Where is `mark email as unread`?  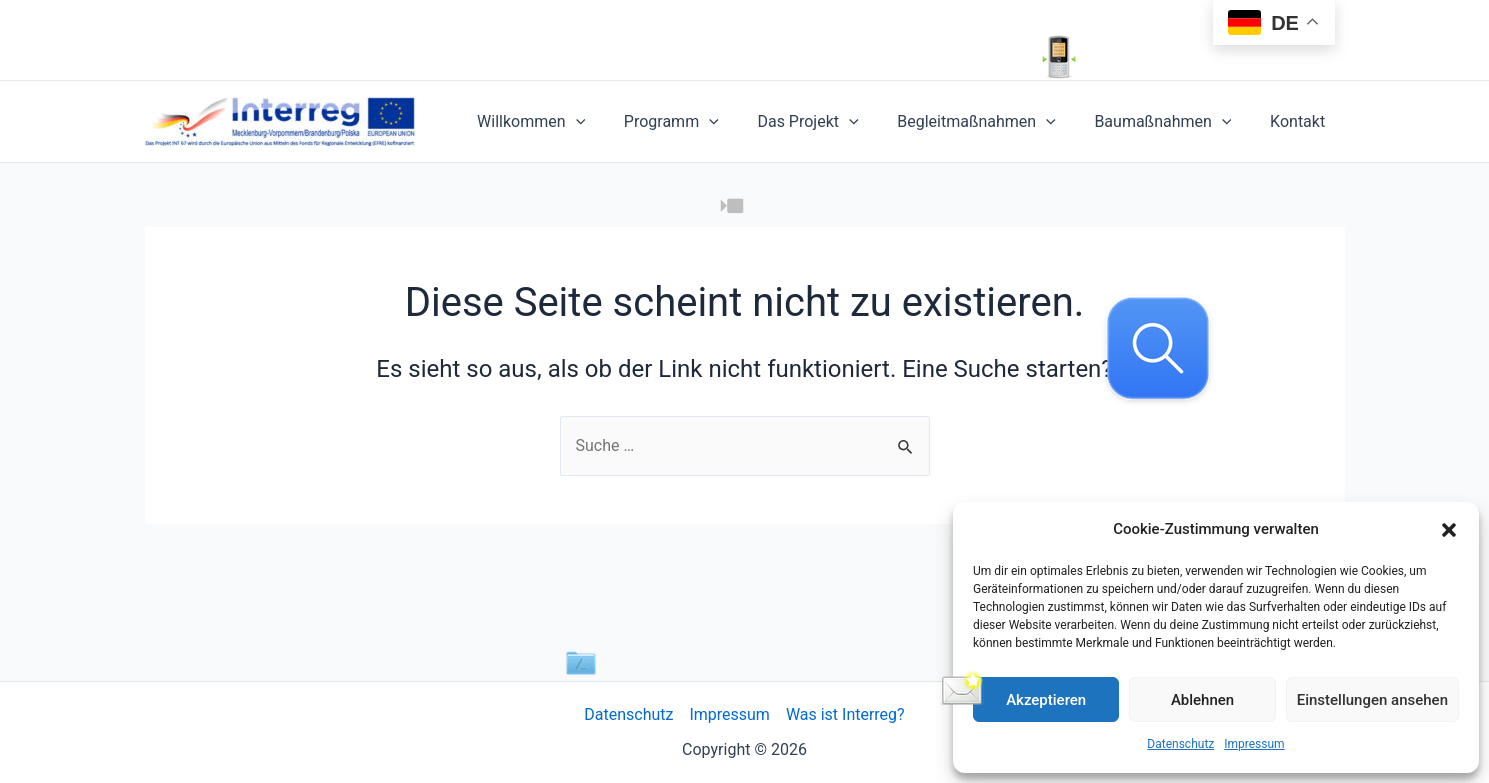 mark email as unread is located at coordinates (961, 690).